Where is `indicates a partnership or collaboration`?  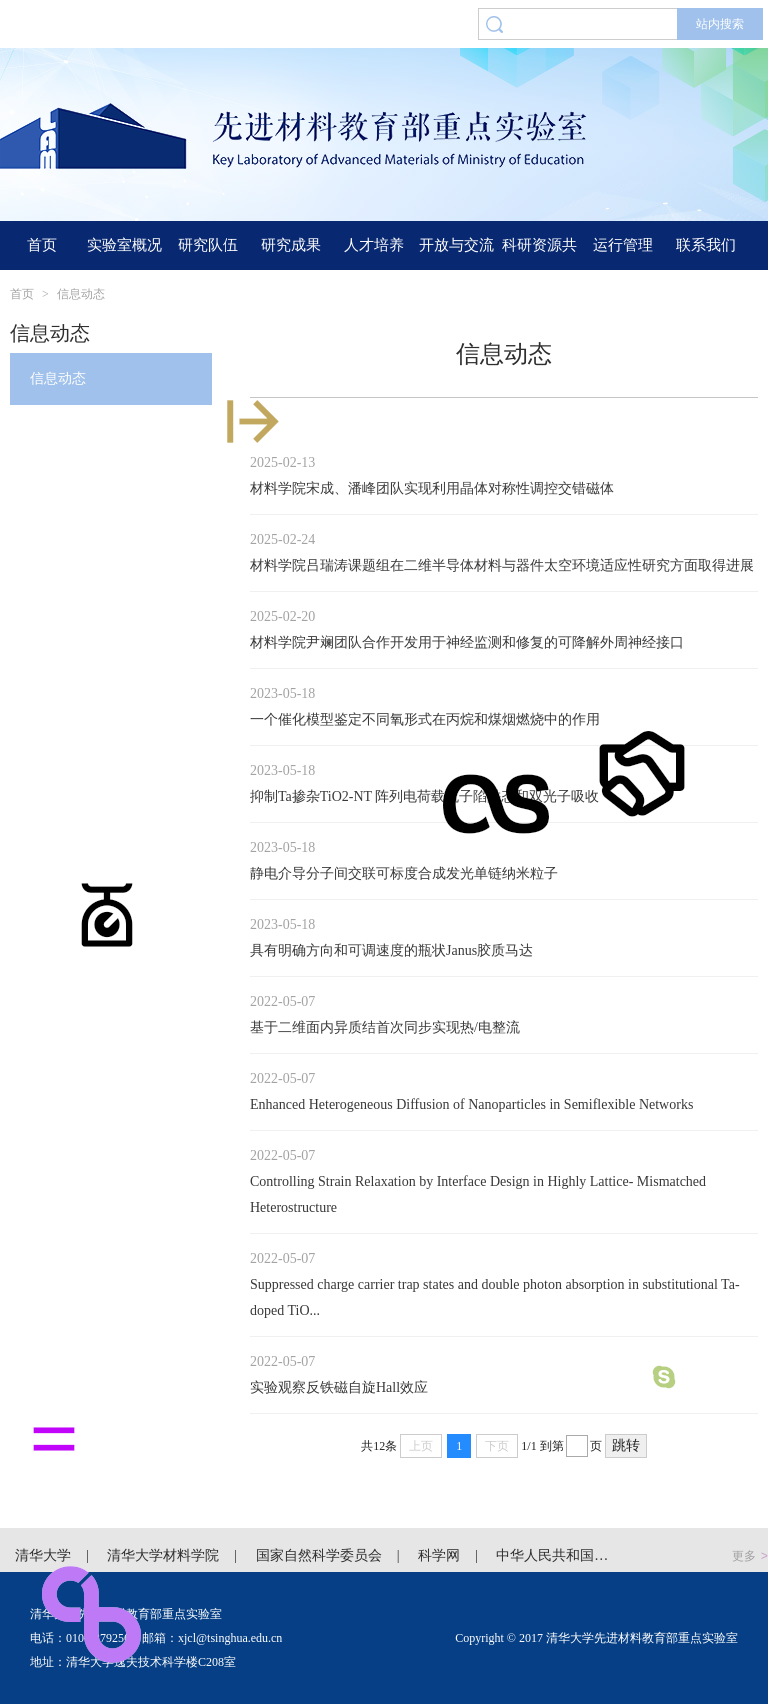 indicates a partnership or collaboration is located at coordinates (642, 774).